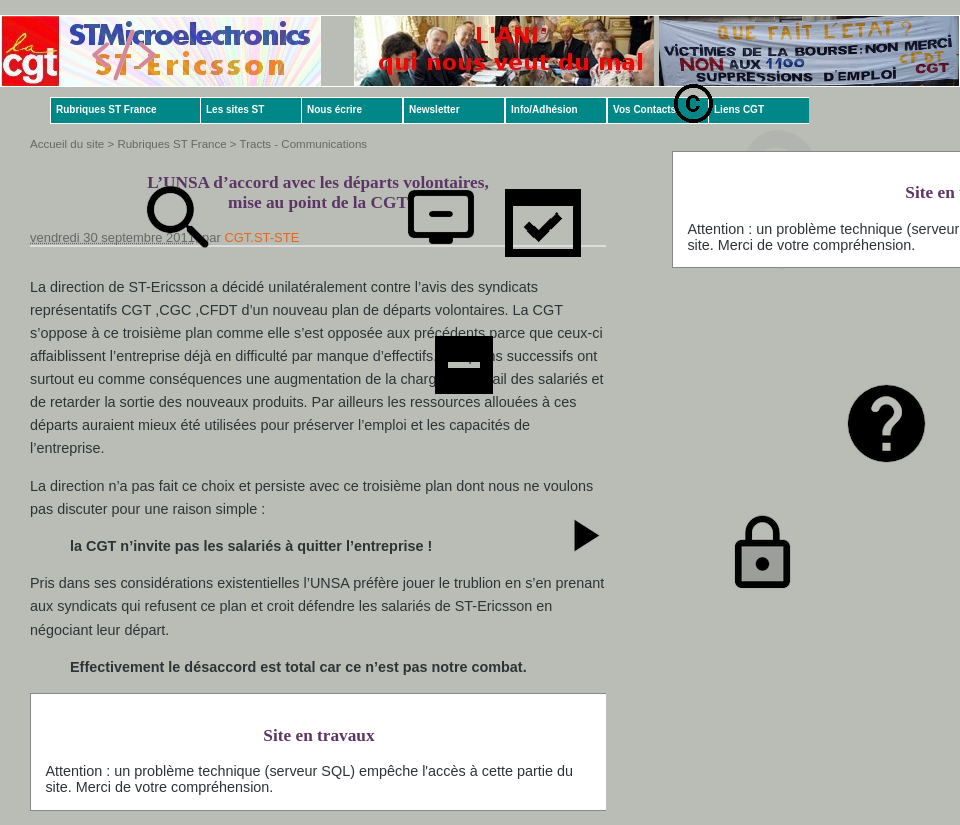 Image resolution: width=960 pixels, height=825 pixels. Describe the element at coordinates (543, 223) in the screenshot. I see `indicates a verified domain or website` at that location.